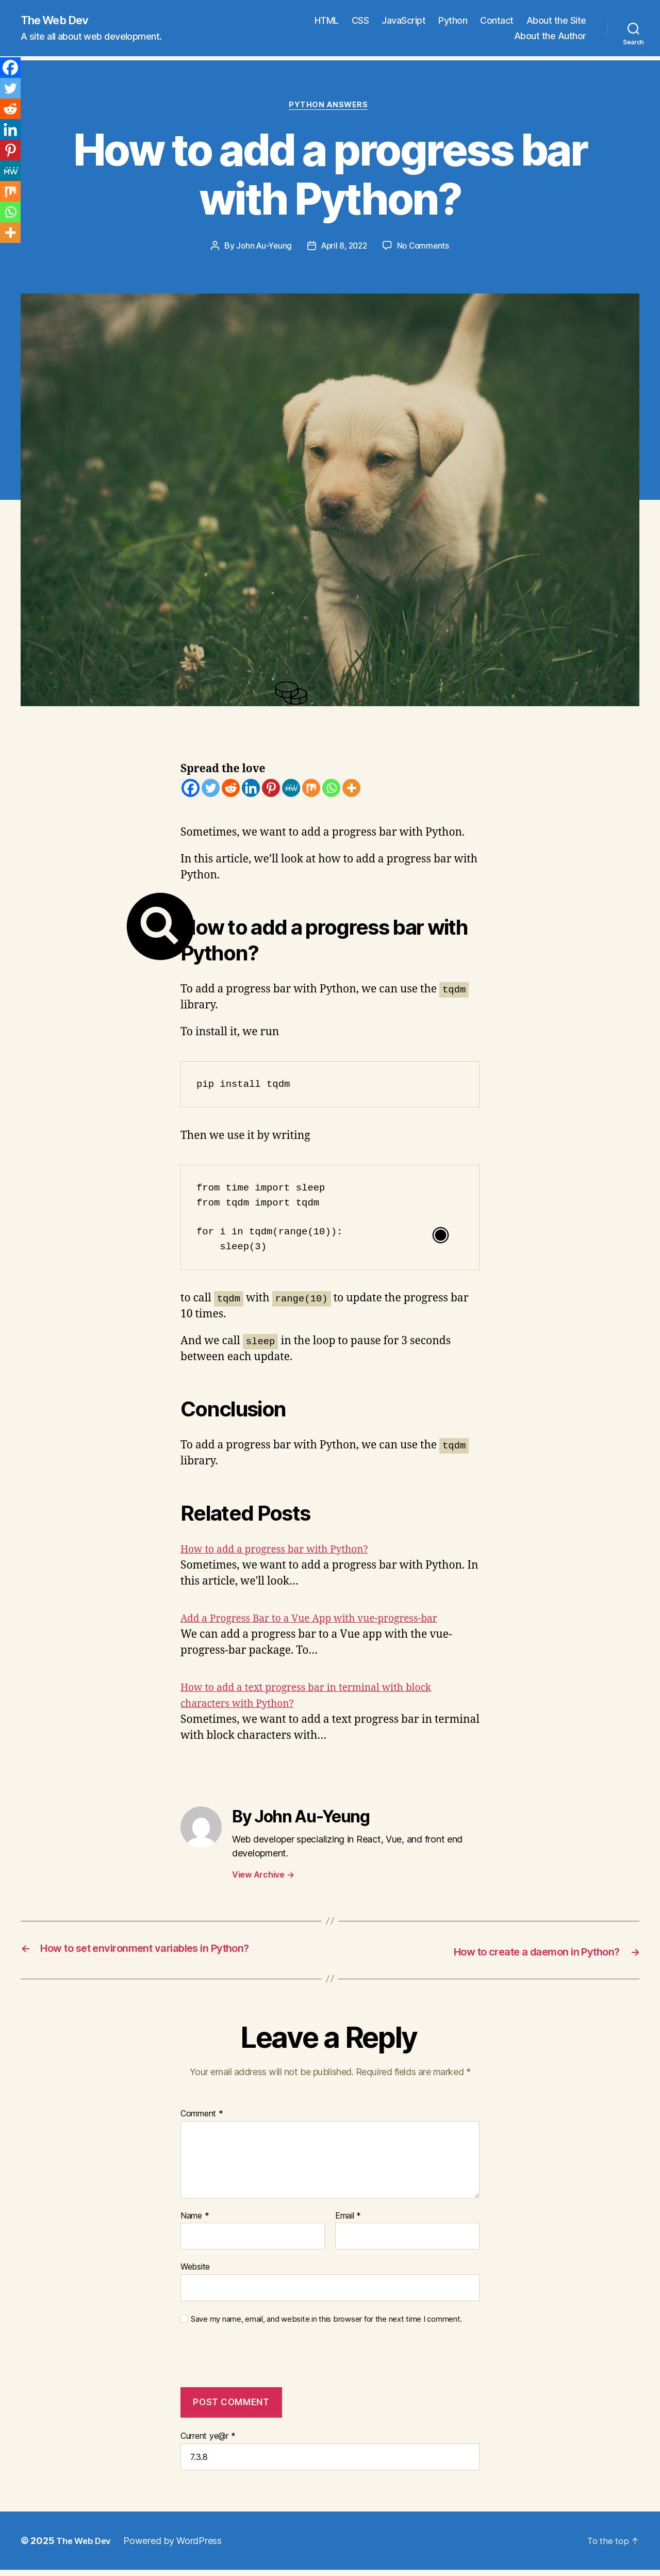 This screenshot has height=2576, width=660. Describe the element at coordinates (160, 926) in the screenshot. I see `tap to search` at that location.